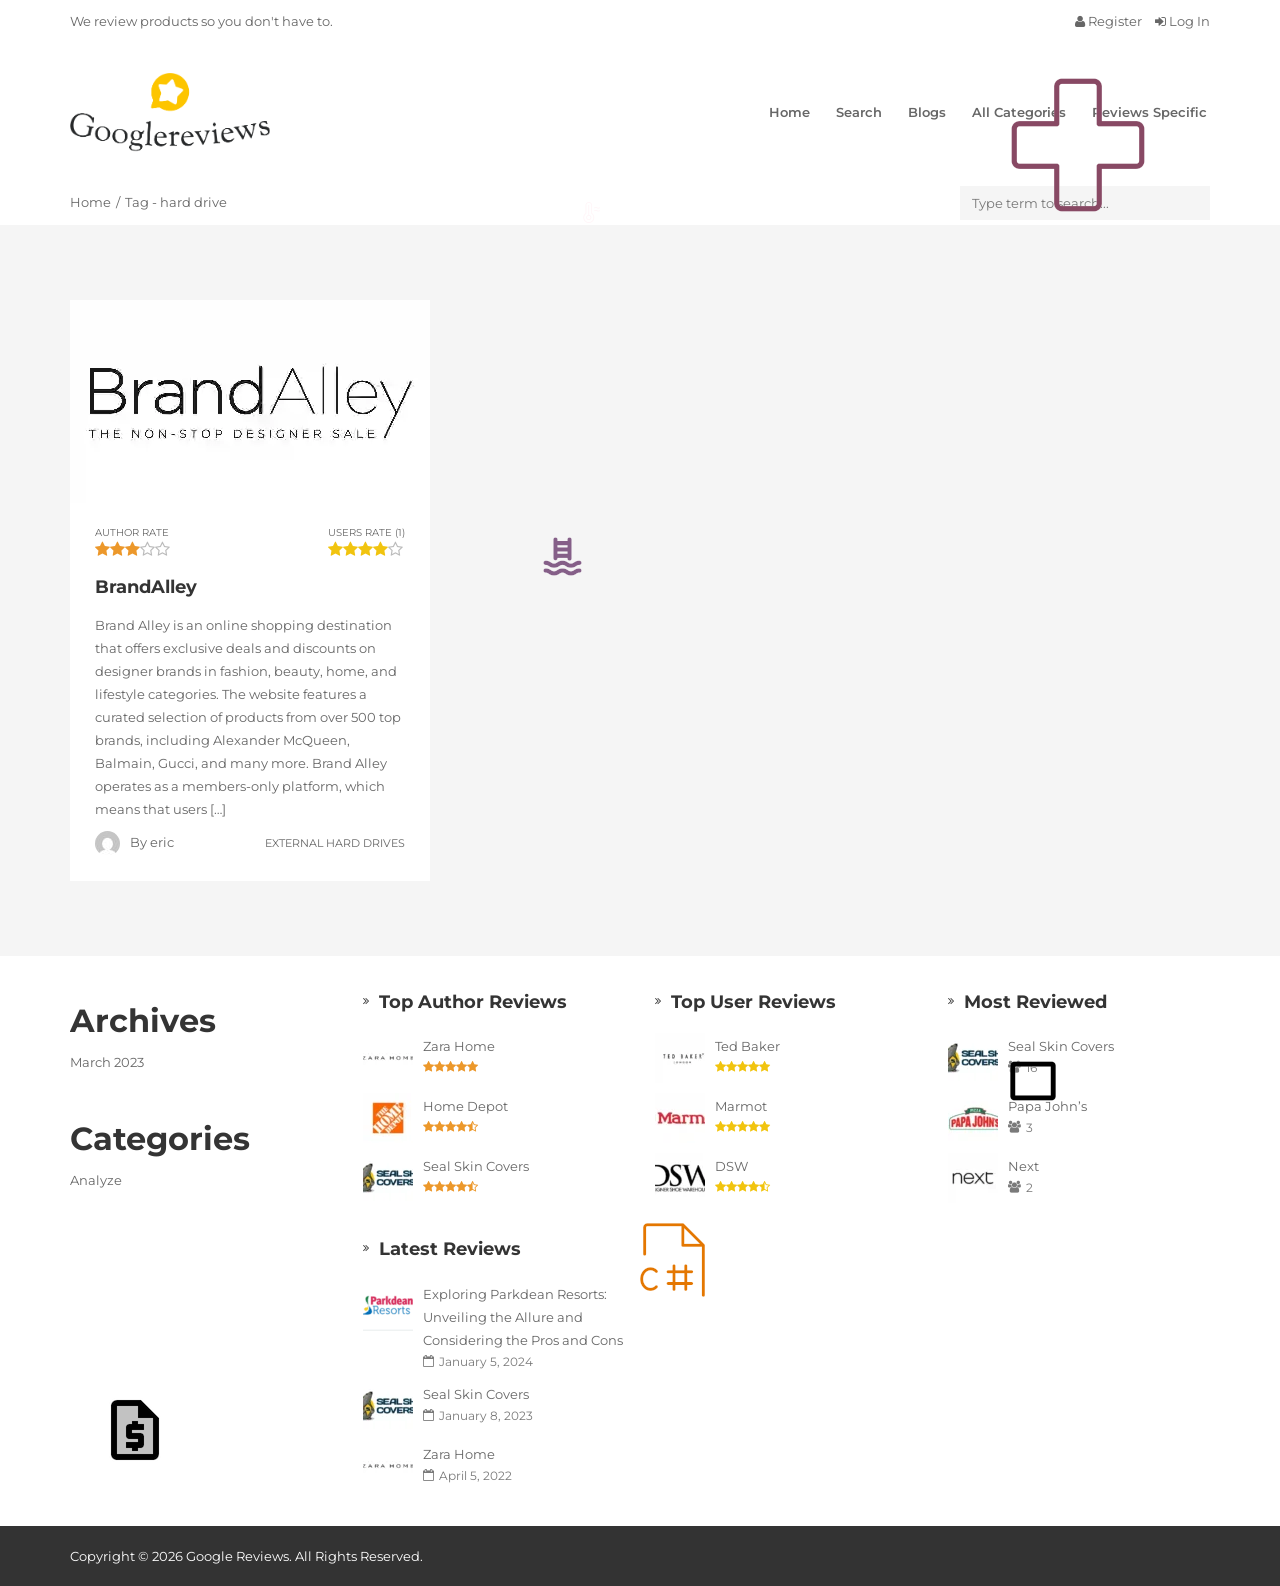 The height and width of the screenshot is (1586, 1280). What do you see at coordinates (674, 1260) in the screenshot?
I see `open a C# source code file` at bounding box center [674, 1260].